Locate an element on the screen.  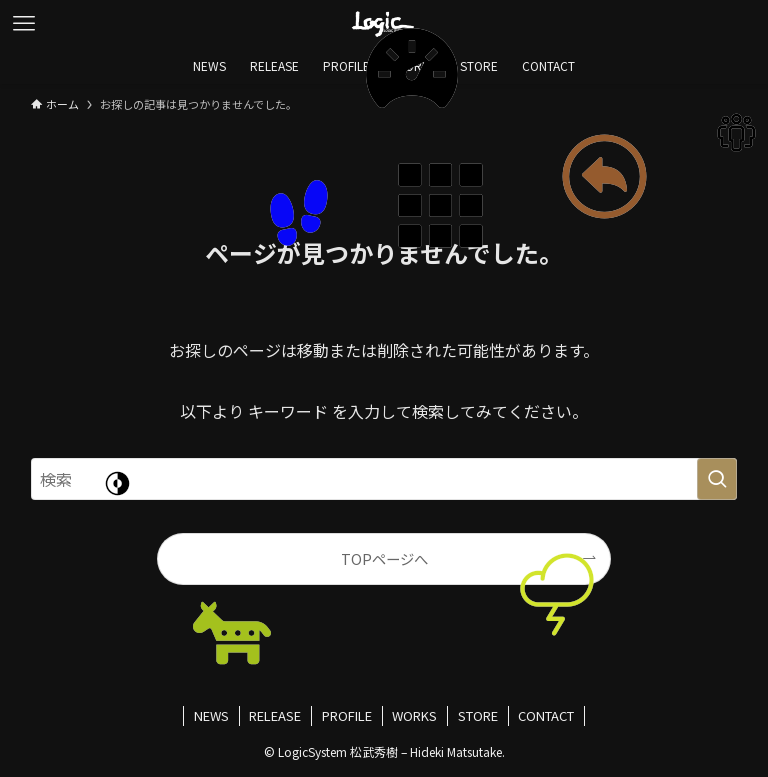
view performance metrics or speed is located at coordinates (412, 68).